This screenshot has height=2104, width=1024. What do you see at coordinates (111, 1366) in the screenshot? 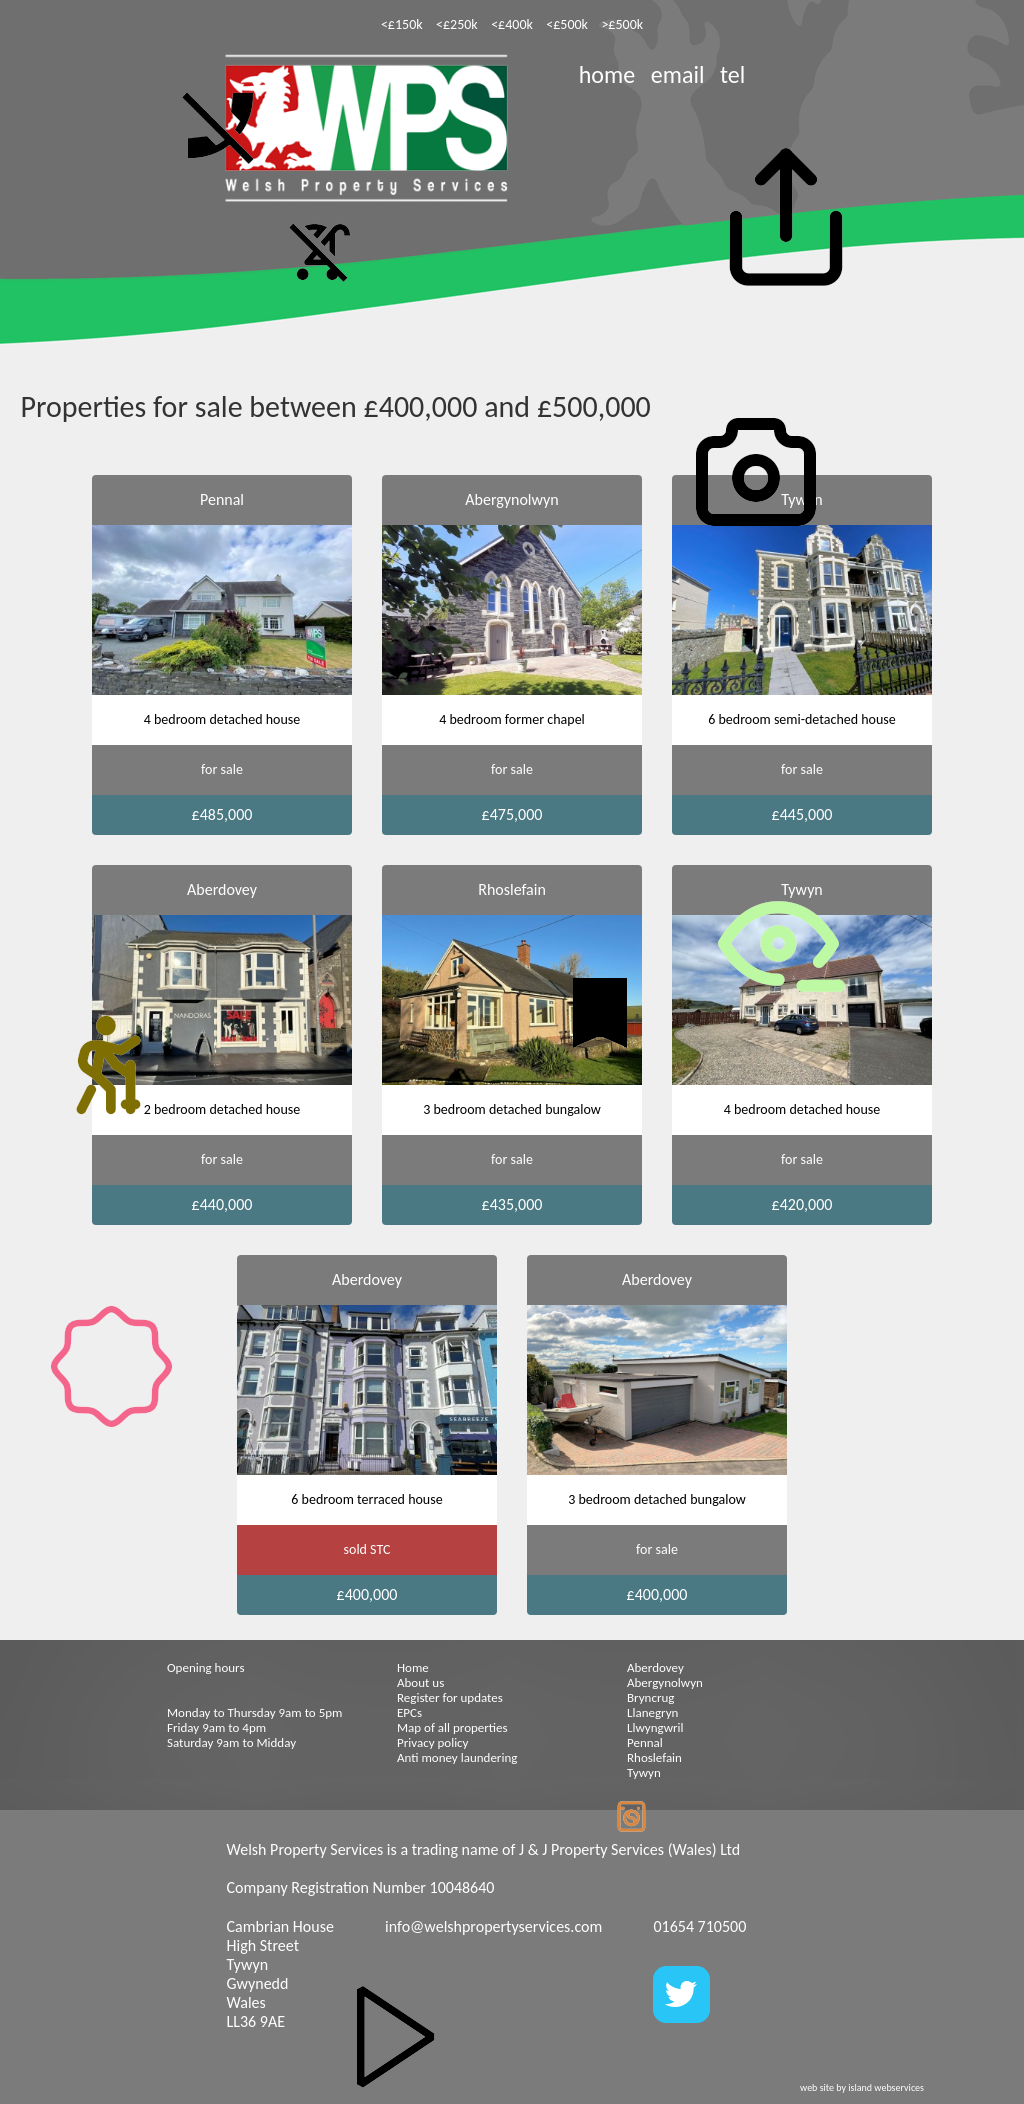
I see `indicates a verified or certified status` at bounding box center [111, 1366].